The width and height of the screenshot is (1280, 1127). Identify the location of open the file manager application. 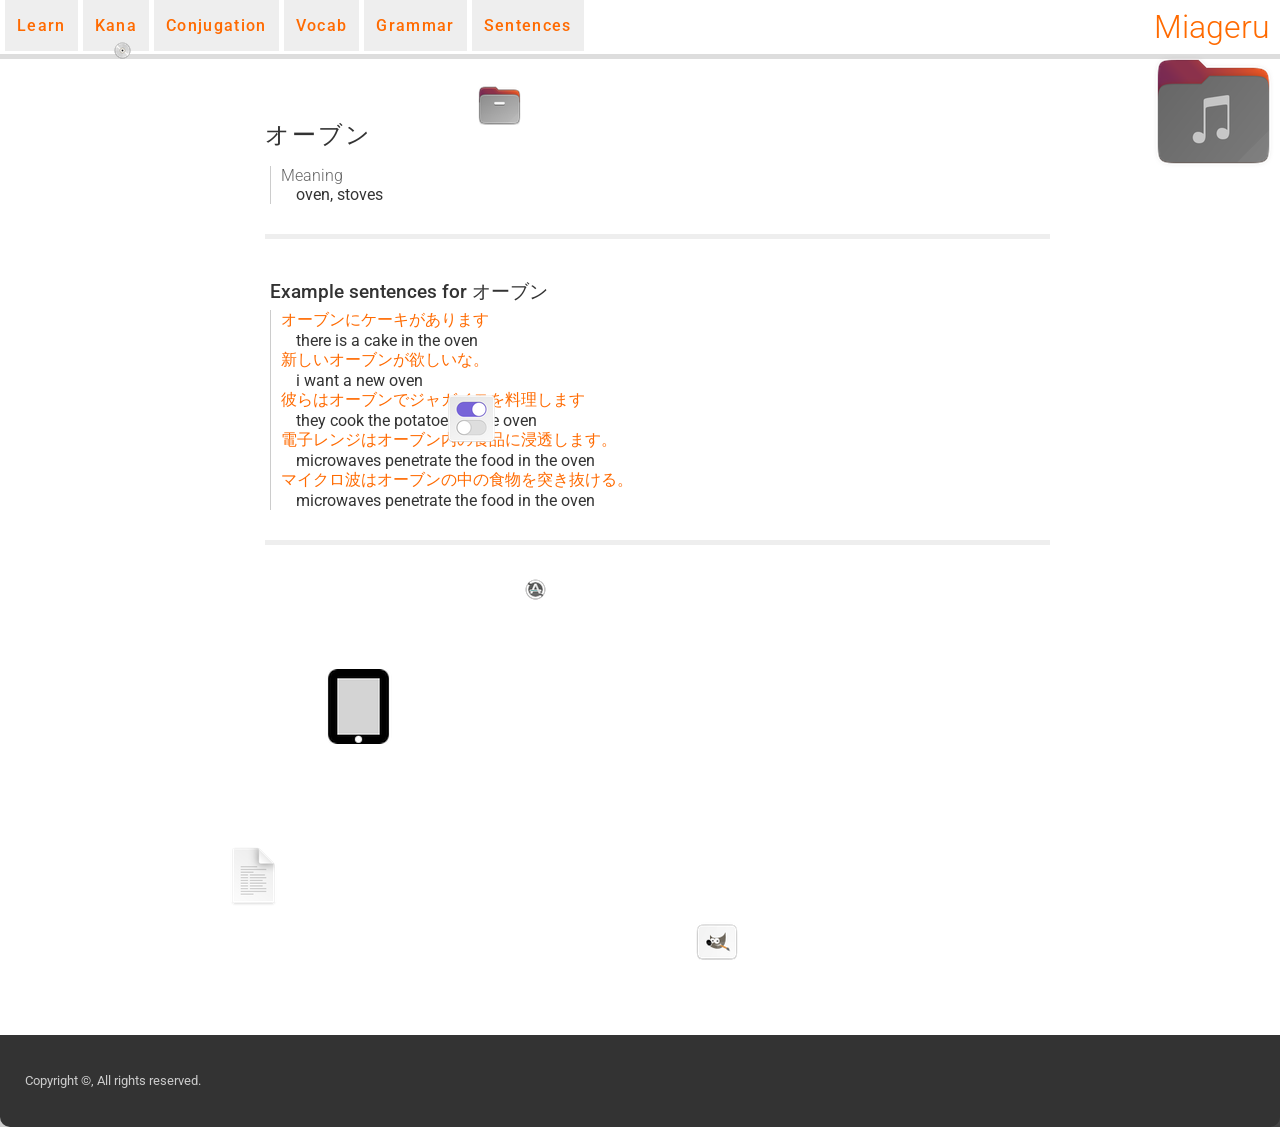
(499, 105).